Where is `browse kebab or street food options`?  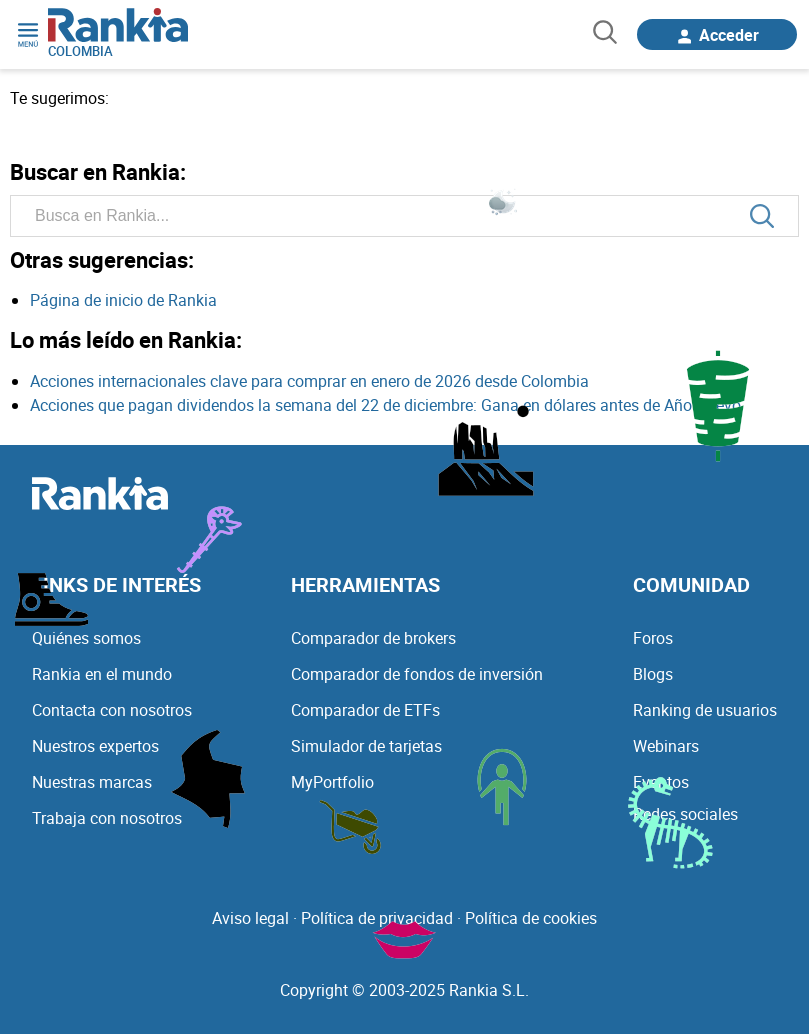
browse kebab or street food options is located at coordinates (718, 406).